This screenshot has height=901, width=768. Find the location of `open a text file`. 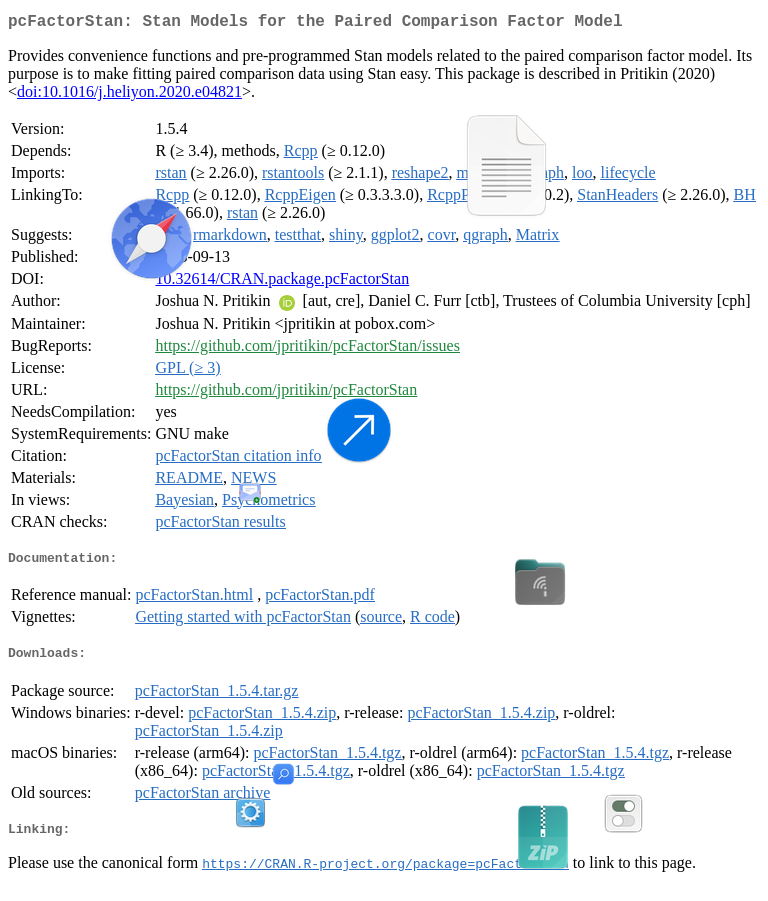

open a text file is located at coordinates (506, 165).